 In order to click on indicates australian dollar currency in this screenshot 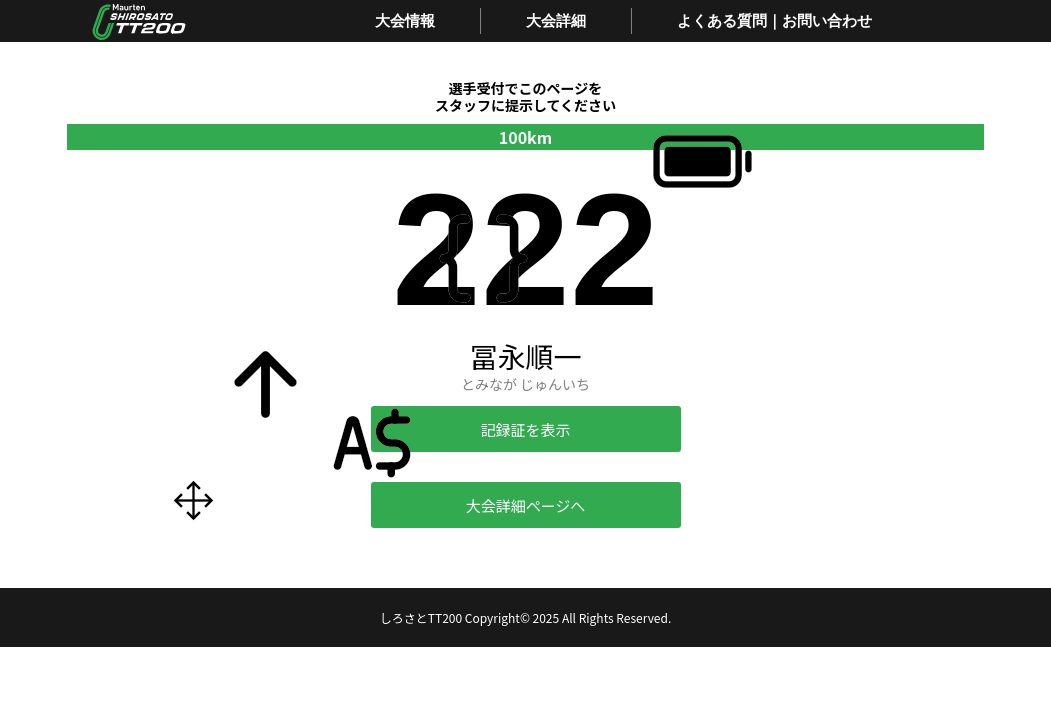, I will do `click(372, 443)`.